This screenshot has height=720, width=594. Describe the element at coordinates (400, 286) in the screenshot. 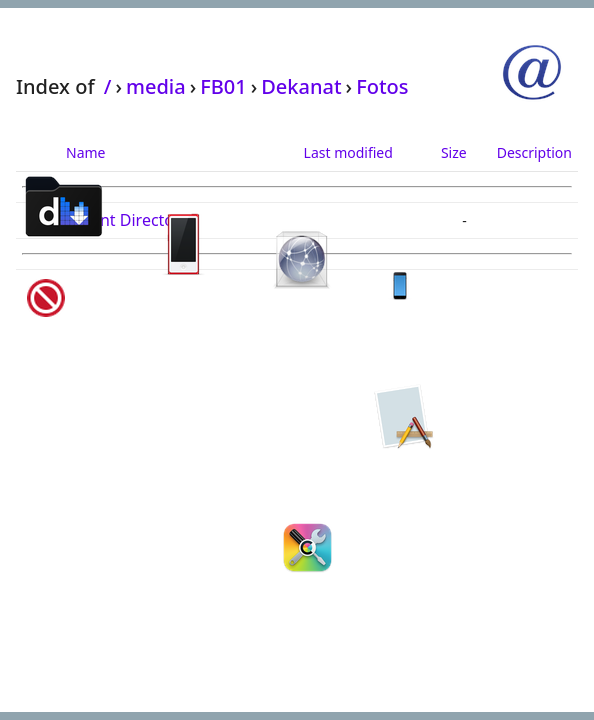

I see `indicates a connected iPhone device` at that location.